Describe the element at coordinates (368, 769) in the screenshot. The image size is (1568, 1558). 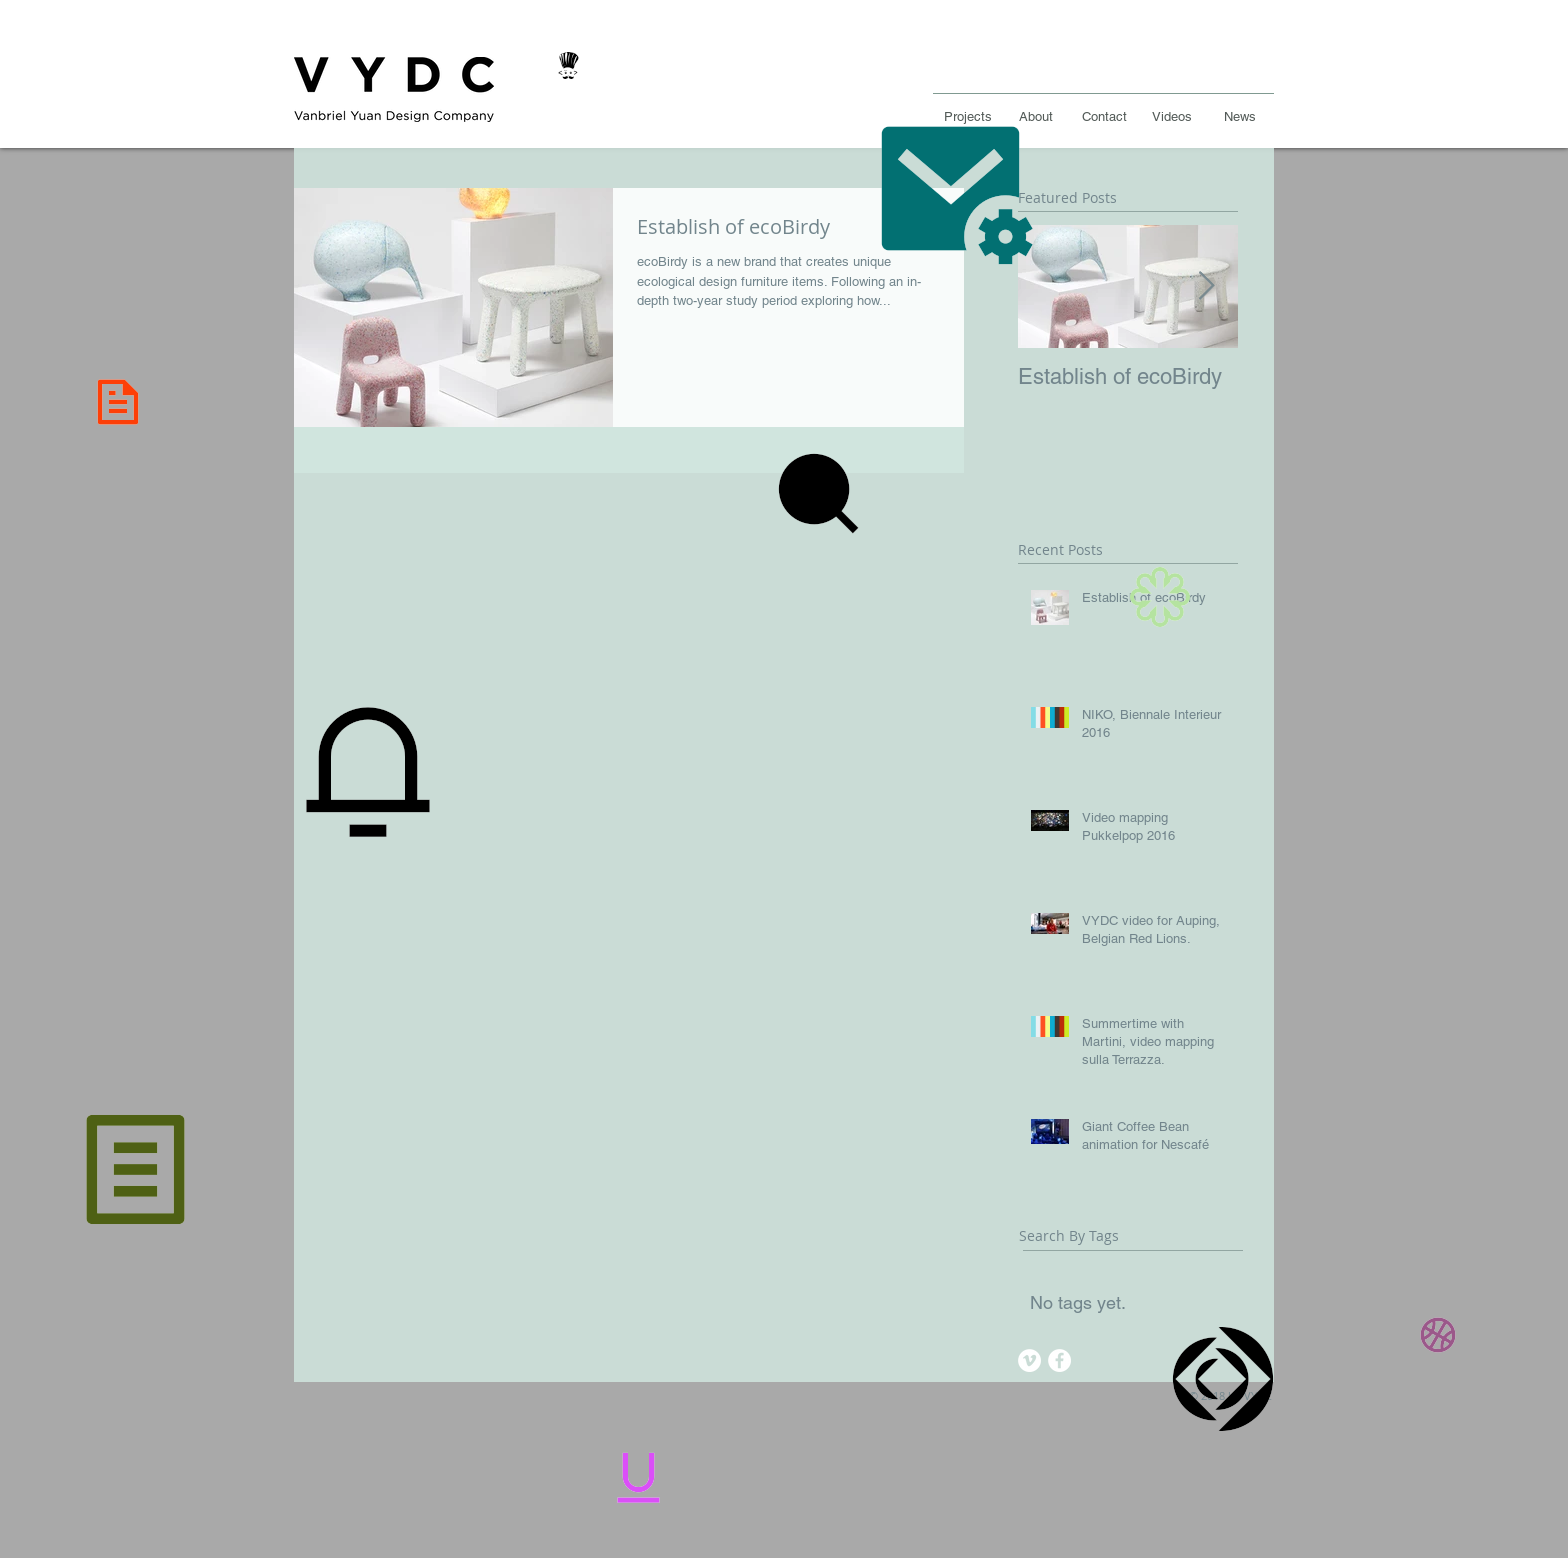
I see `notification or alert indicator` at that location.